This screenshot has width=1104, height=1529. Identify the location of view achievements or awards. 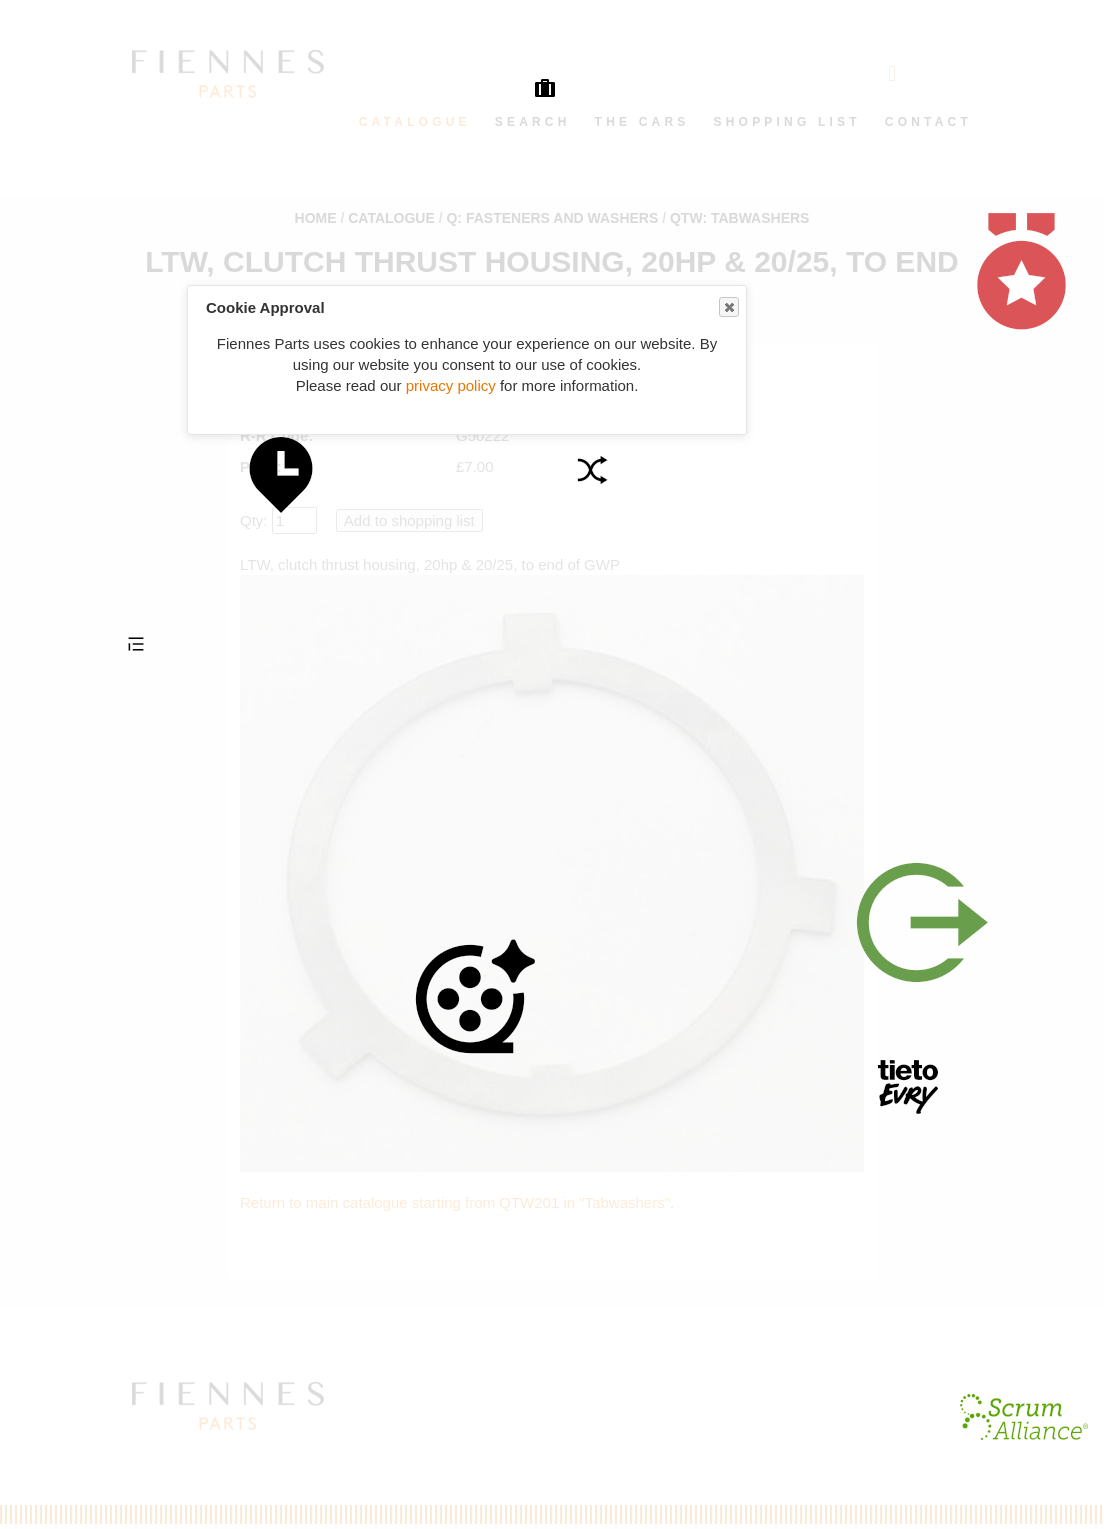
(1021, 268).